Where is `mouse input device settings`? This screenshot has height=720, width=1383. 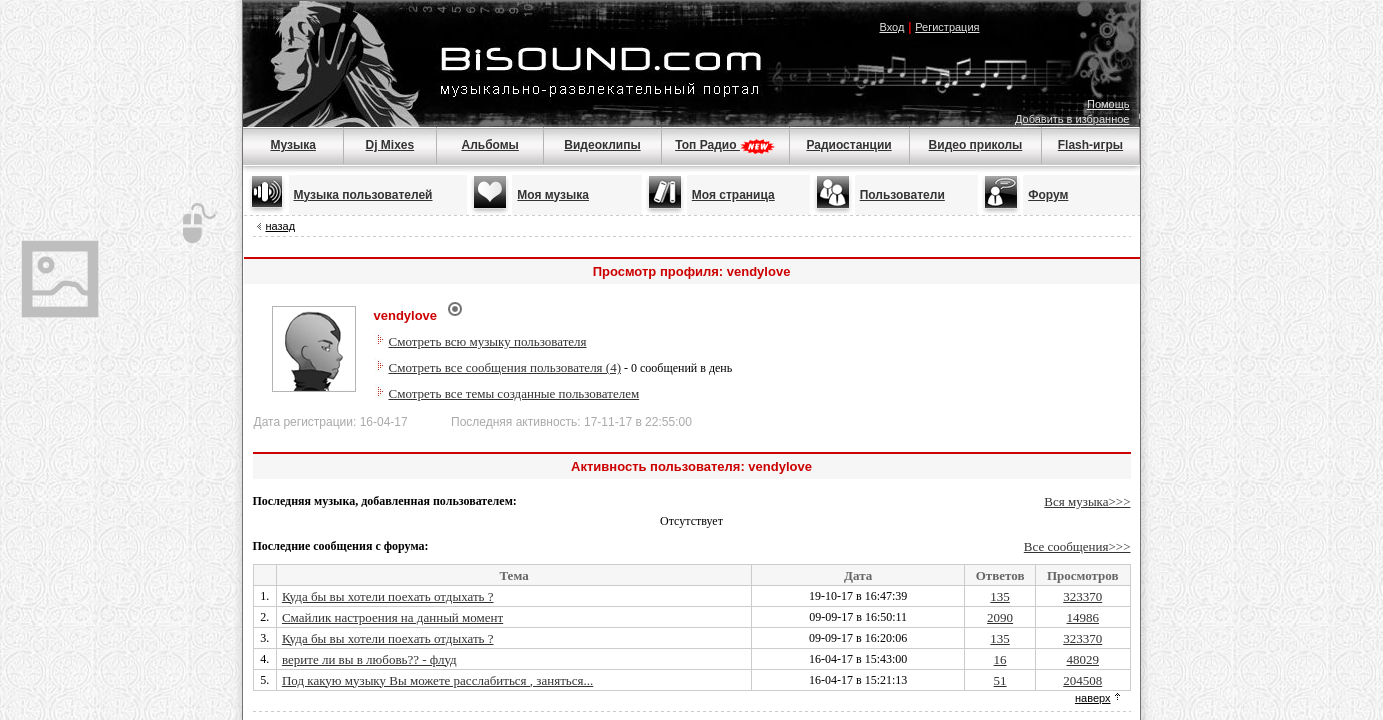 mouse input device settings is located at coordinates (196, 224).